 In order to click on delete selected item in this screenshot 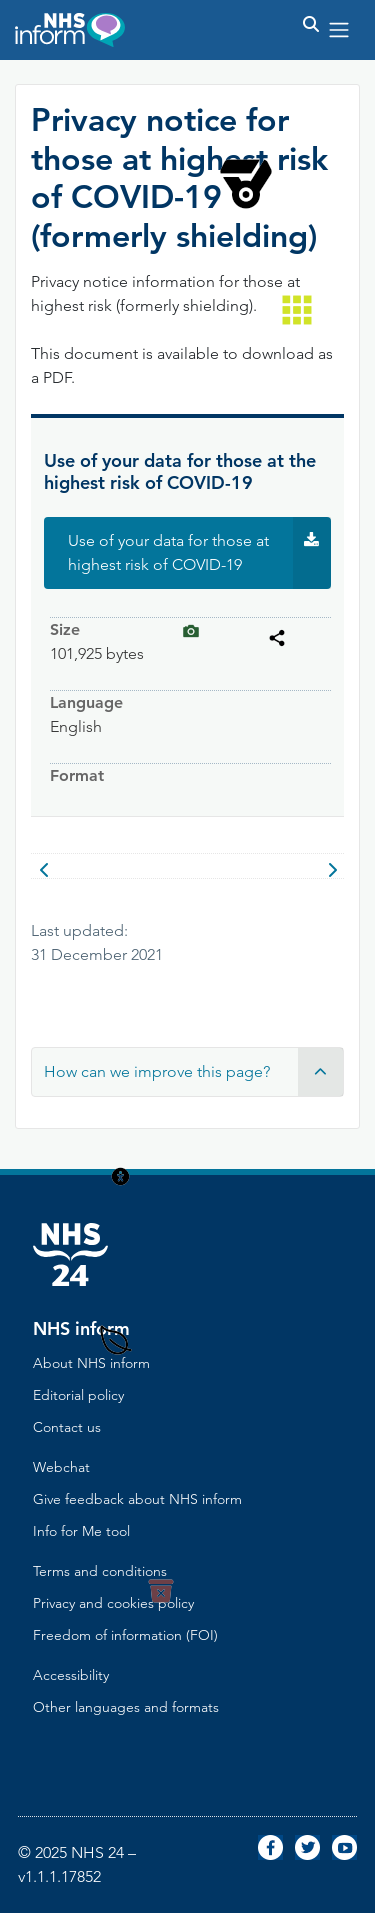, I will do `click(161, 1591)`.